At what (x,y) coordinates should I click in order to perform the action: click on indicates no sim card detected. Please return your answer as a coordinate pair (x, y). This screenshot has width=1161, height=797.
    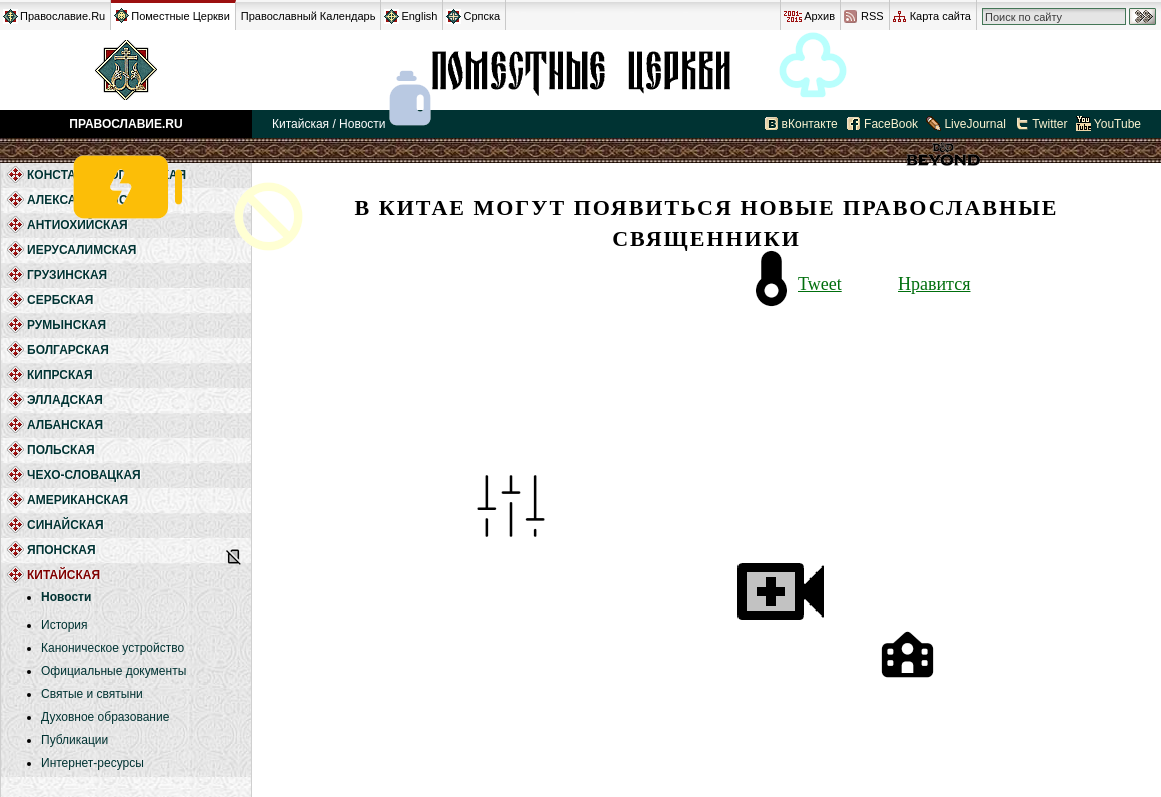
    Looking at the image, I should click on (233, 556).